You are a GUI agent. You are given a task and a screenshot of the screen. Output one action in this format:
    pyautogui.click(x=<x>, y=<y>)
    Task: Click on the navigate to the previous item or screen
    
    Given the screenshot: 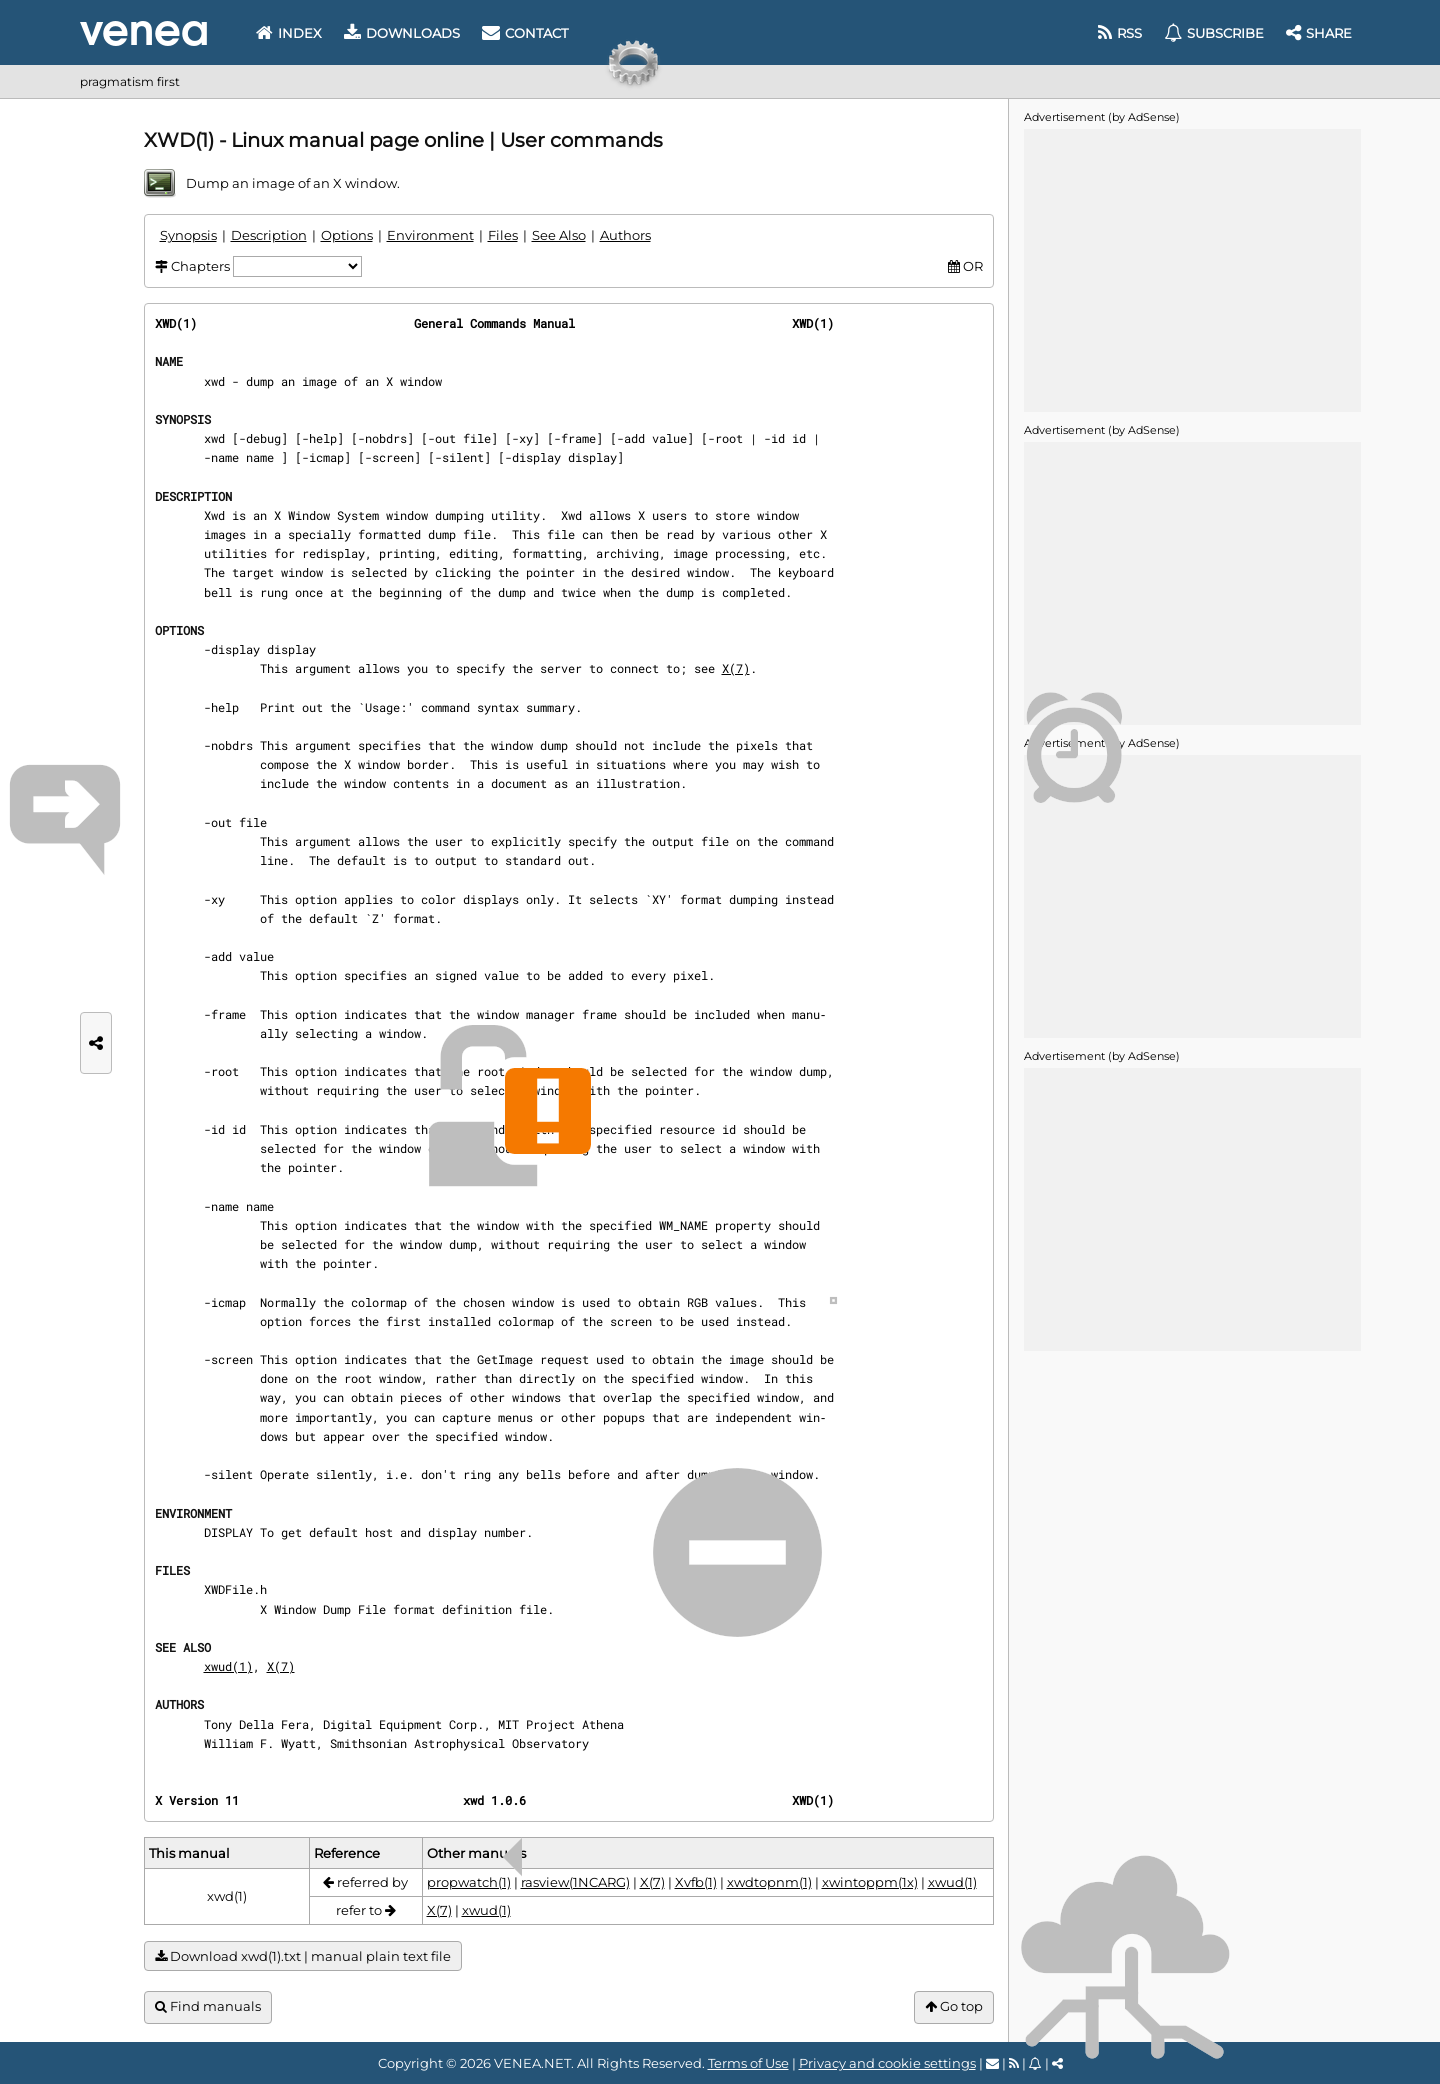 What is the action you would take?
    pyautogui.click(x=514, y=1857)
    